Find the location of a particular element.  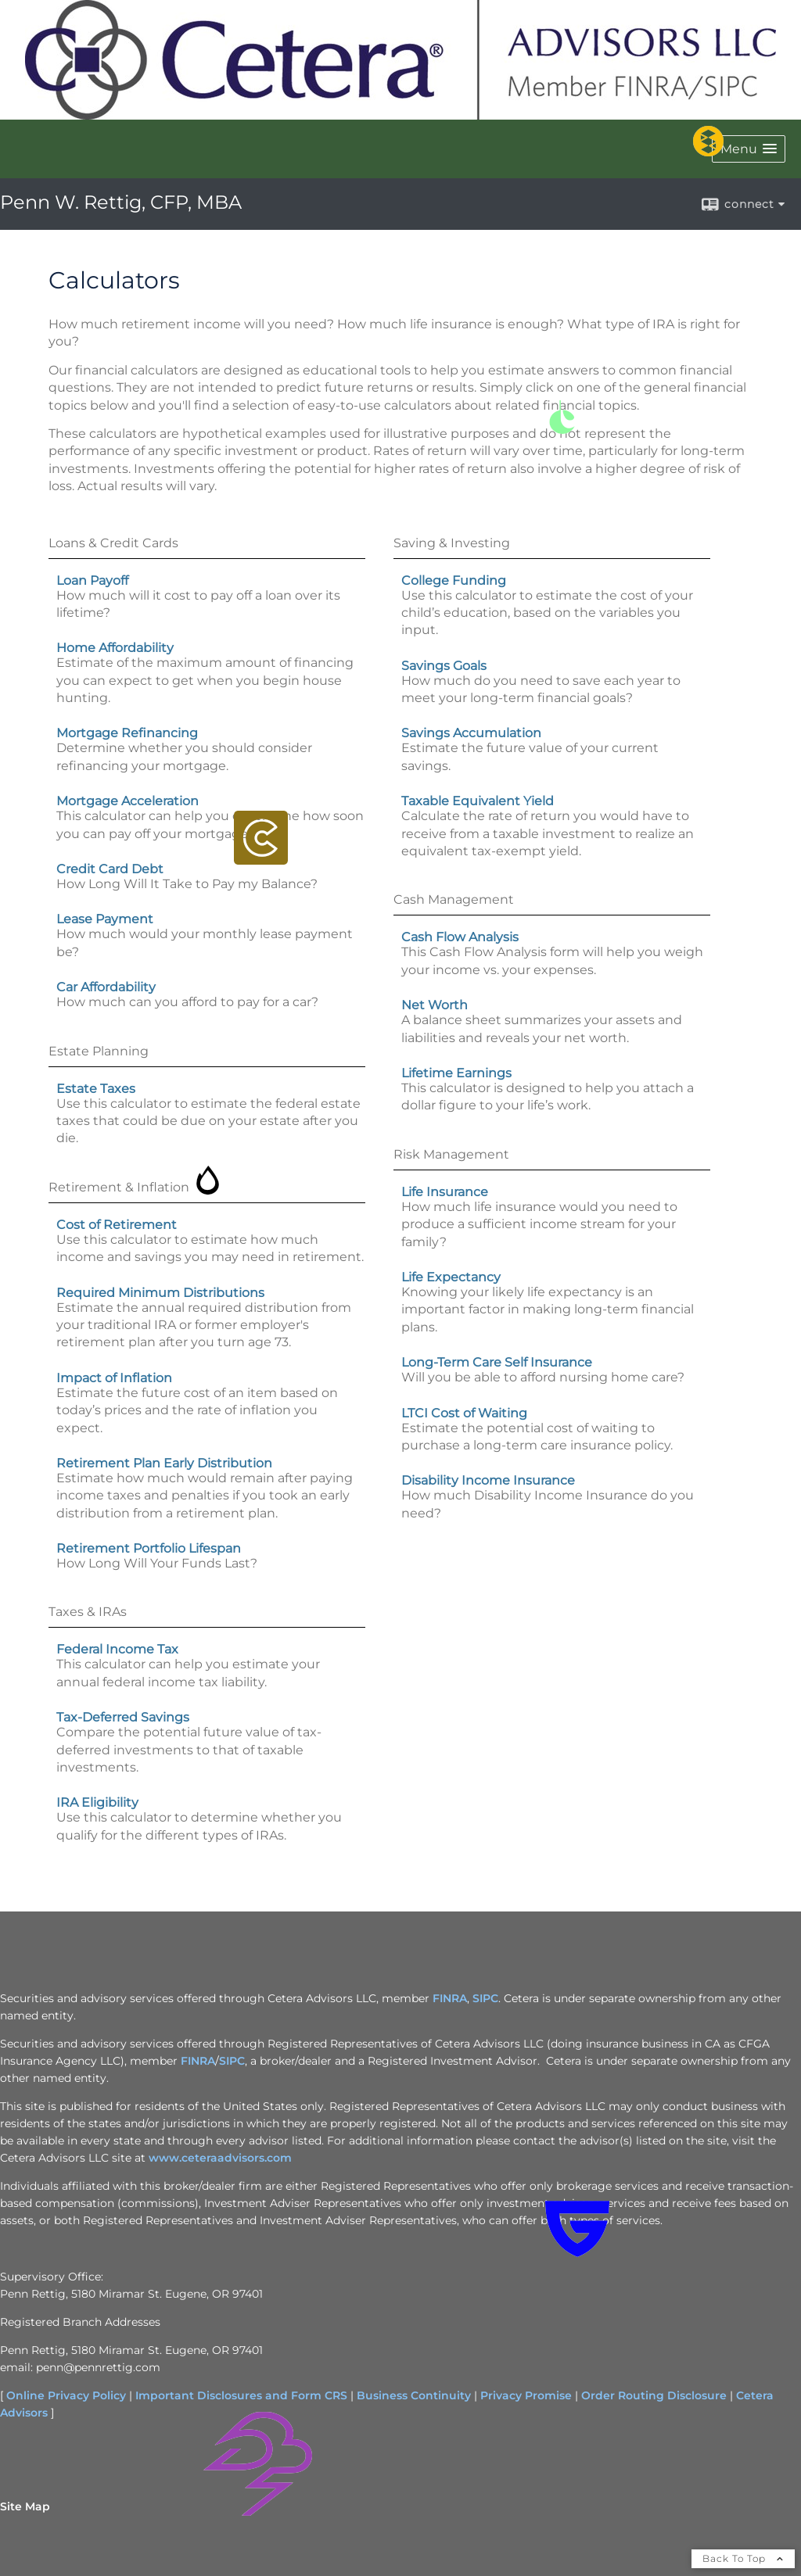

link to CNES (French space agency) website is located at coordinates (562, 417).